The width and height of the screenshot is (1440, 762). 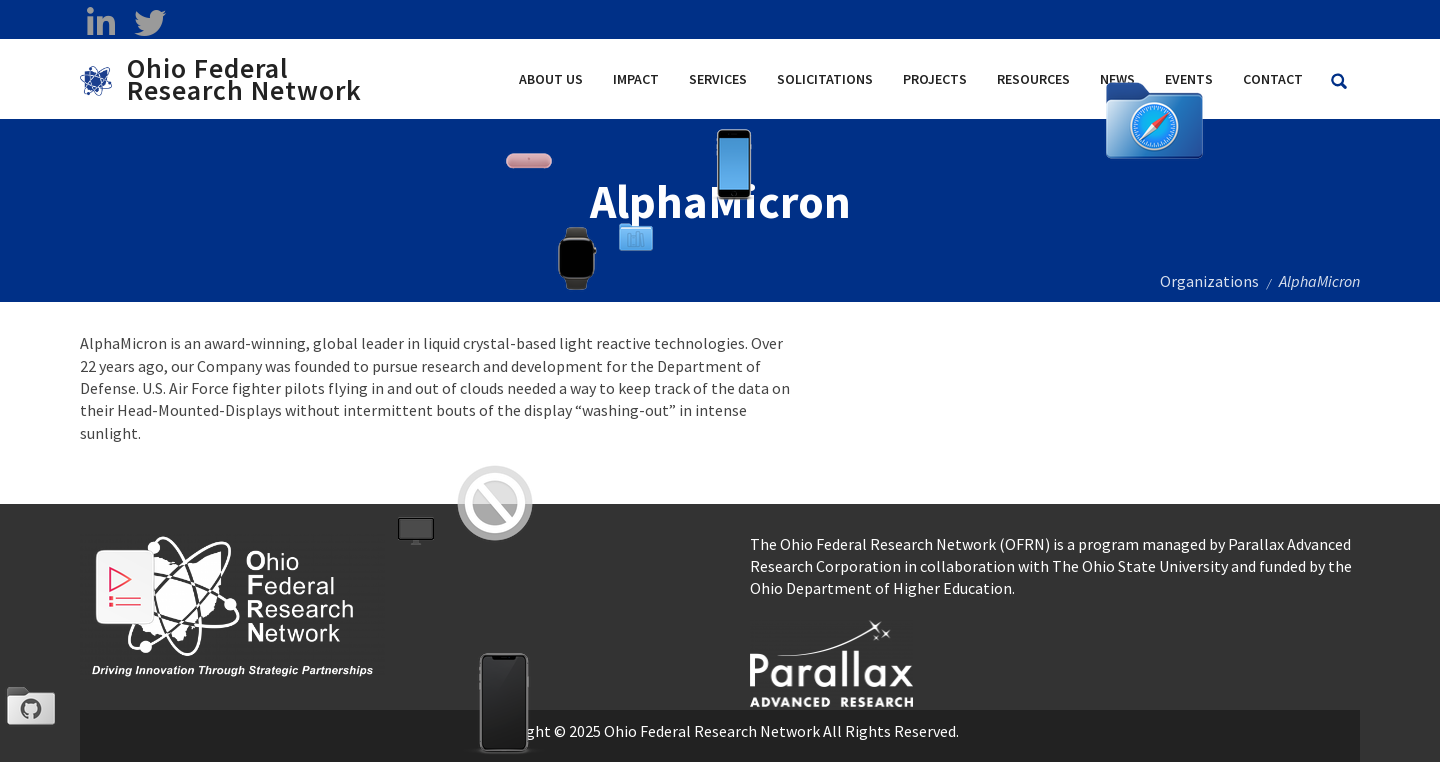 What do you see at coordinates (636, 237) in the screenshot?
I see `open media library folder` at bounding box center [636, 237].